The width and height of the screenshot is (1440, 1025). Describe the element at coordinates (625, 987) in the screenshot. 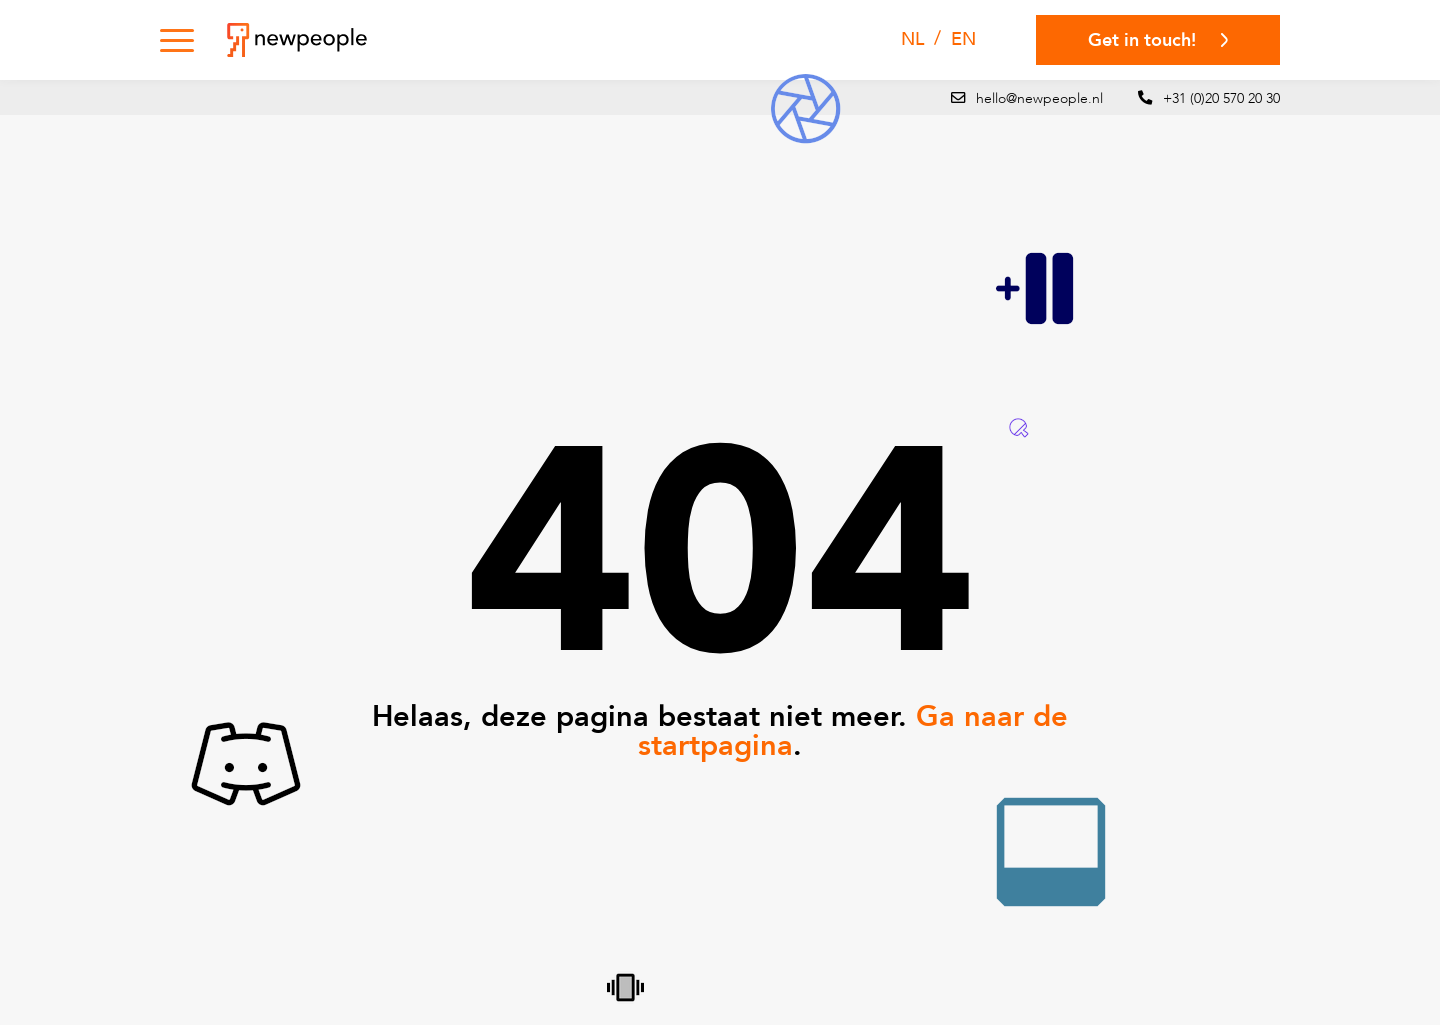

I see `enable vibration mode on device` at that location.